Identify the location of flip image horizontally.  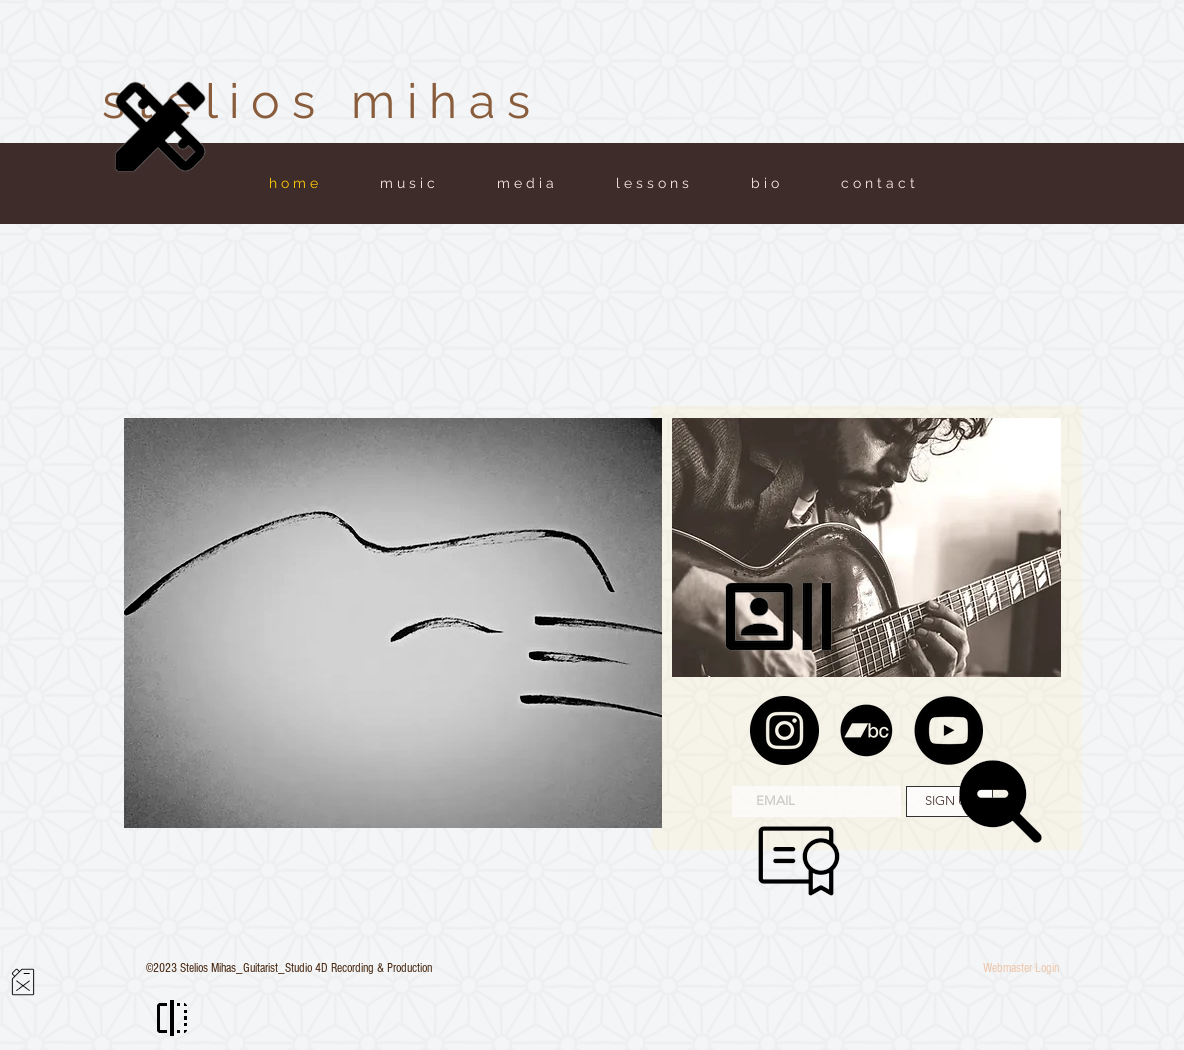
(172, 1018).